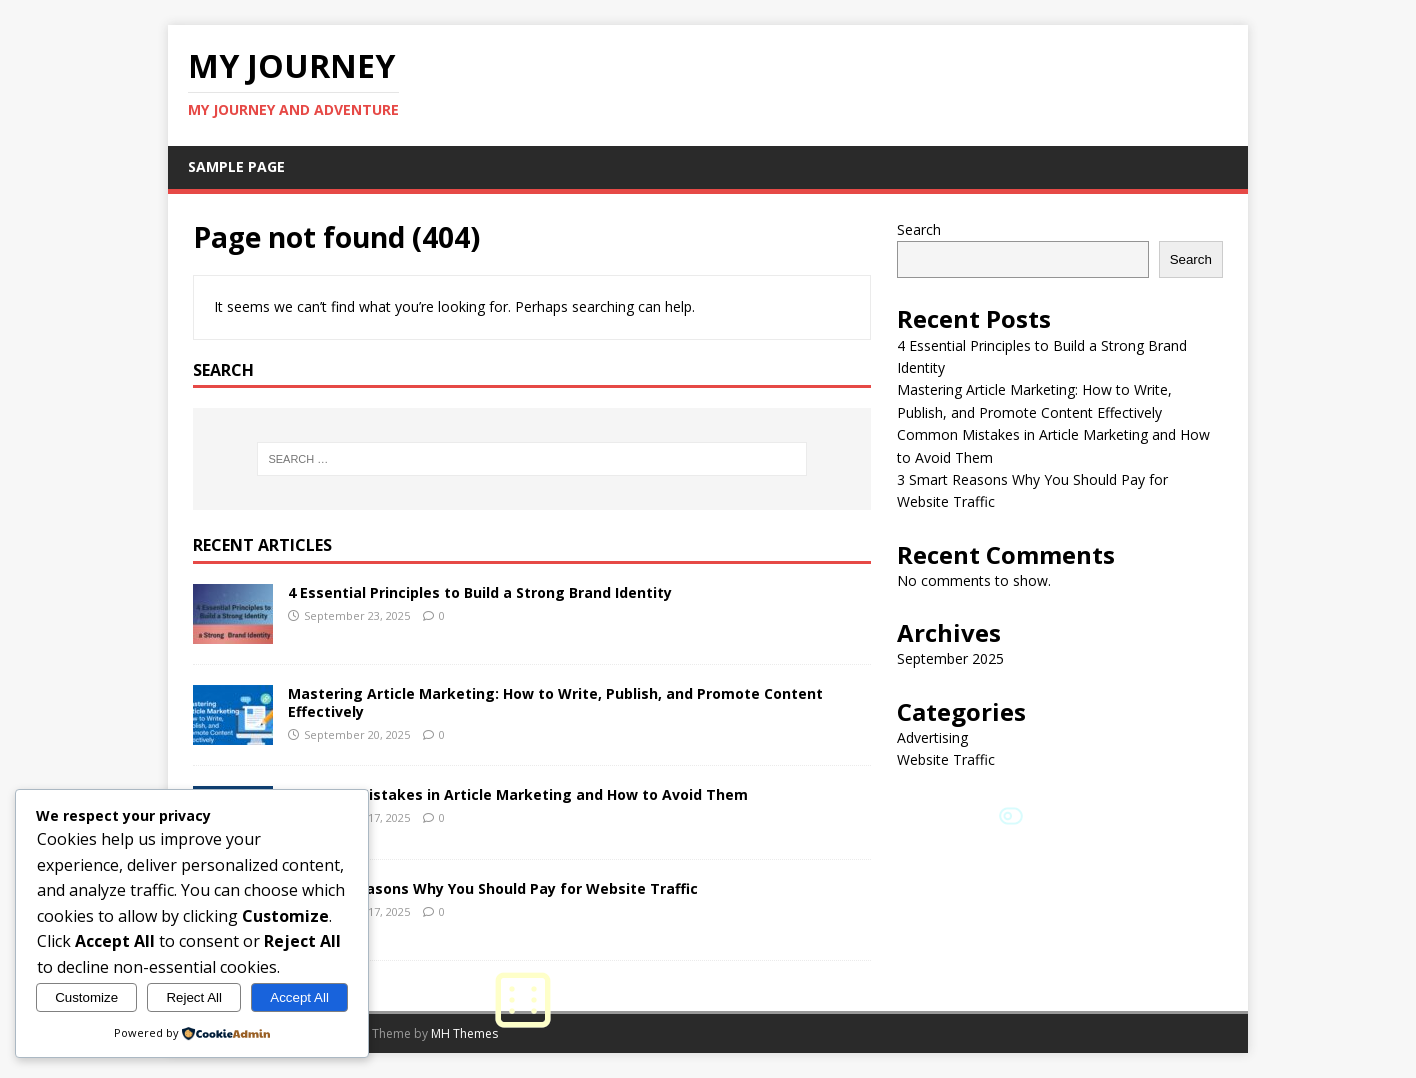 The image size is (1416, 1078). I want to click on randomize or shuffle content, so click(523, 1000).